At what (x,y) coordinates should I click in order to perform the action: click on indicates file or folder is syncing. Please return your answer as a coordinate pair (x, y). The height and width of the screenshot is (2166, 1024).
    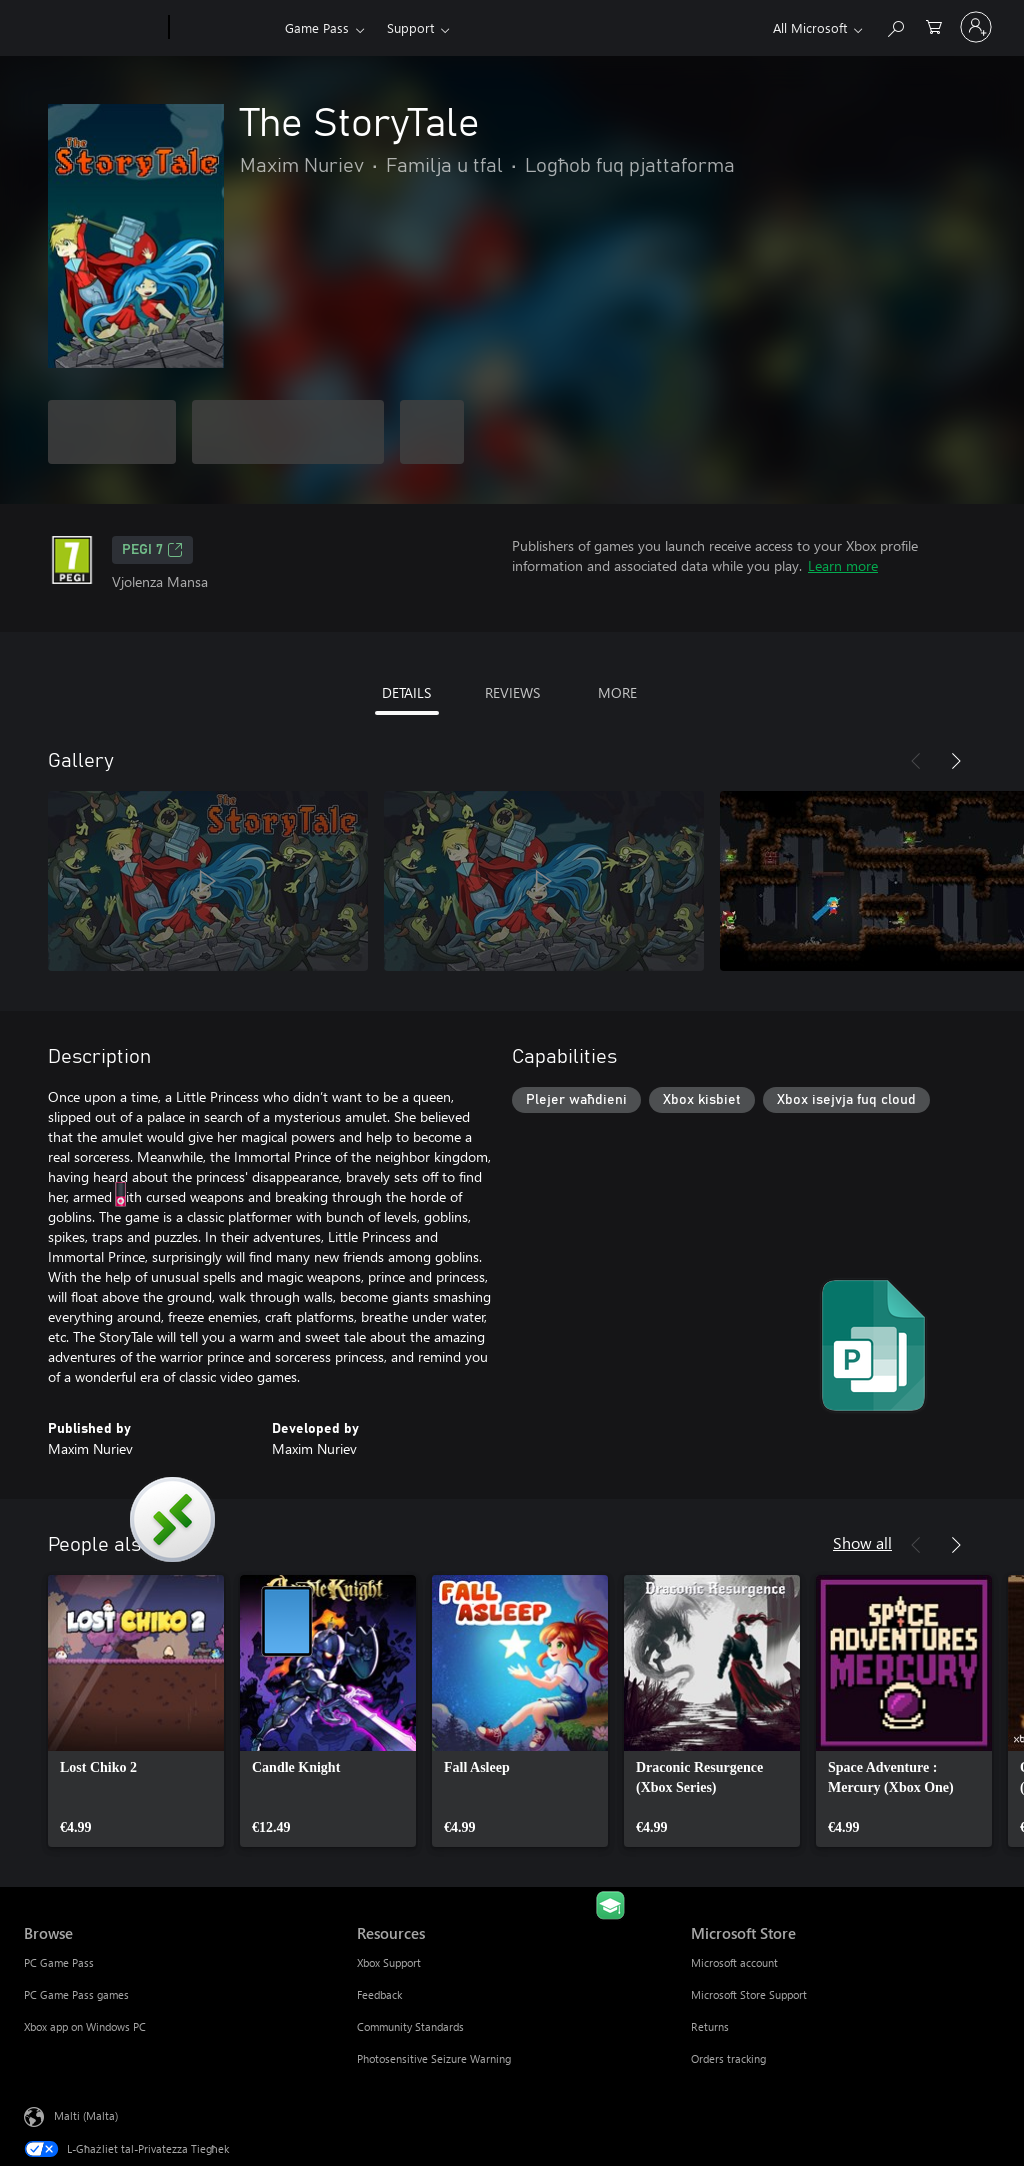
    Looking at the image, I should click on (172, 1519).